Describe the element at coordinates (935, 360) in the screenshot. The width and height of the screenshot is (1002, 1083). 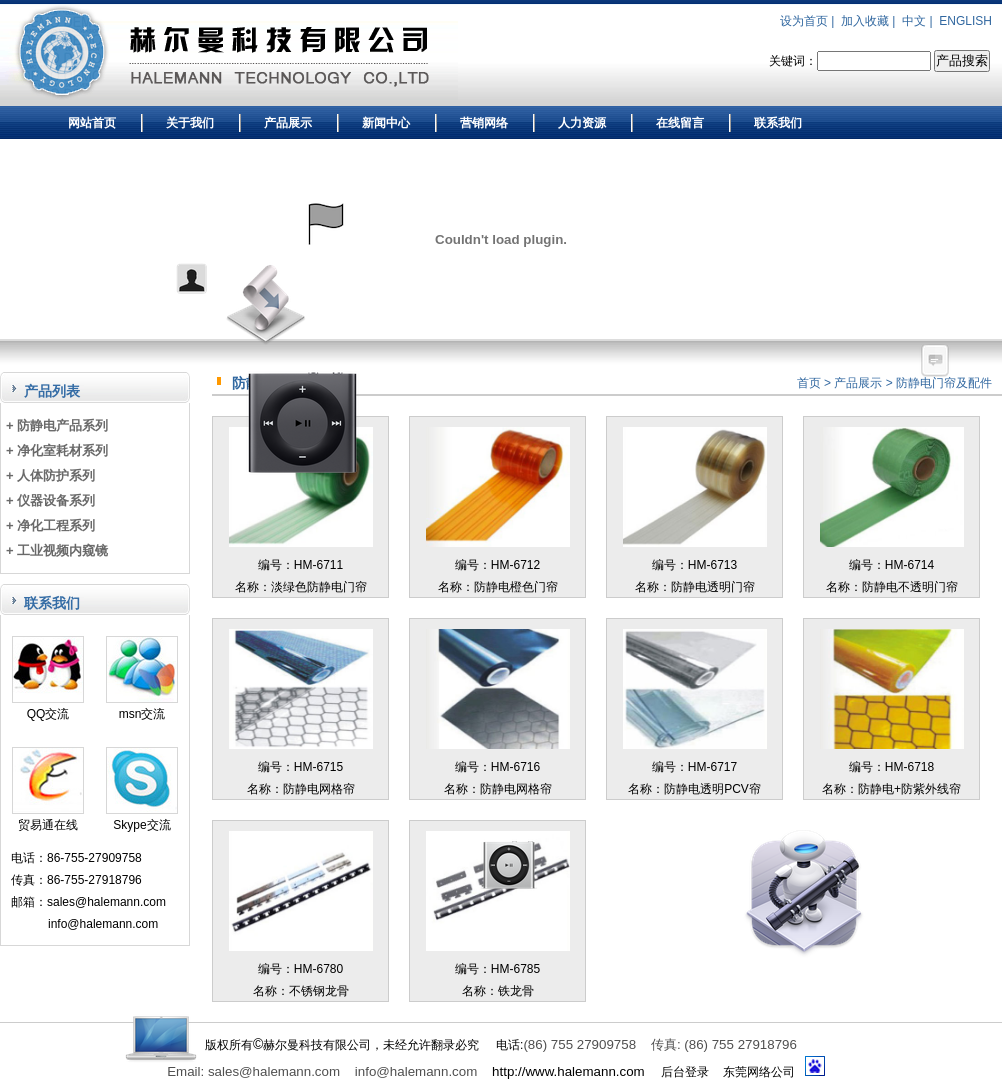
I see `microdvd subtitle file` at that location.